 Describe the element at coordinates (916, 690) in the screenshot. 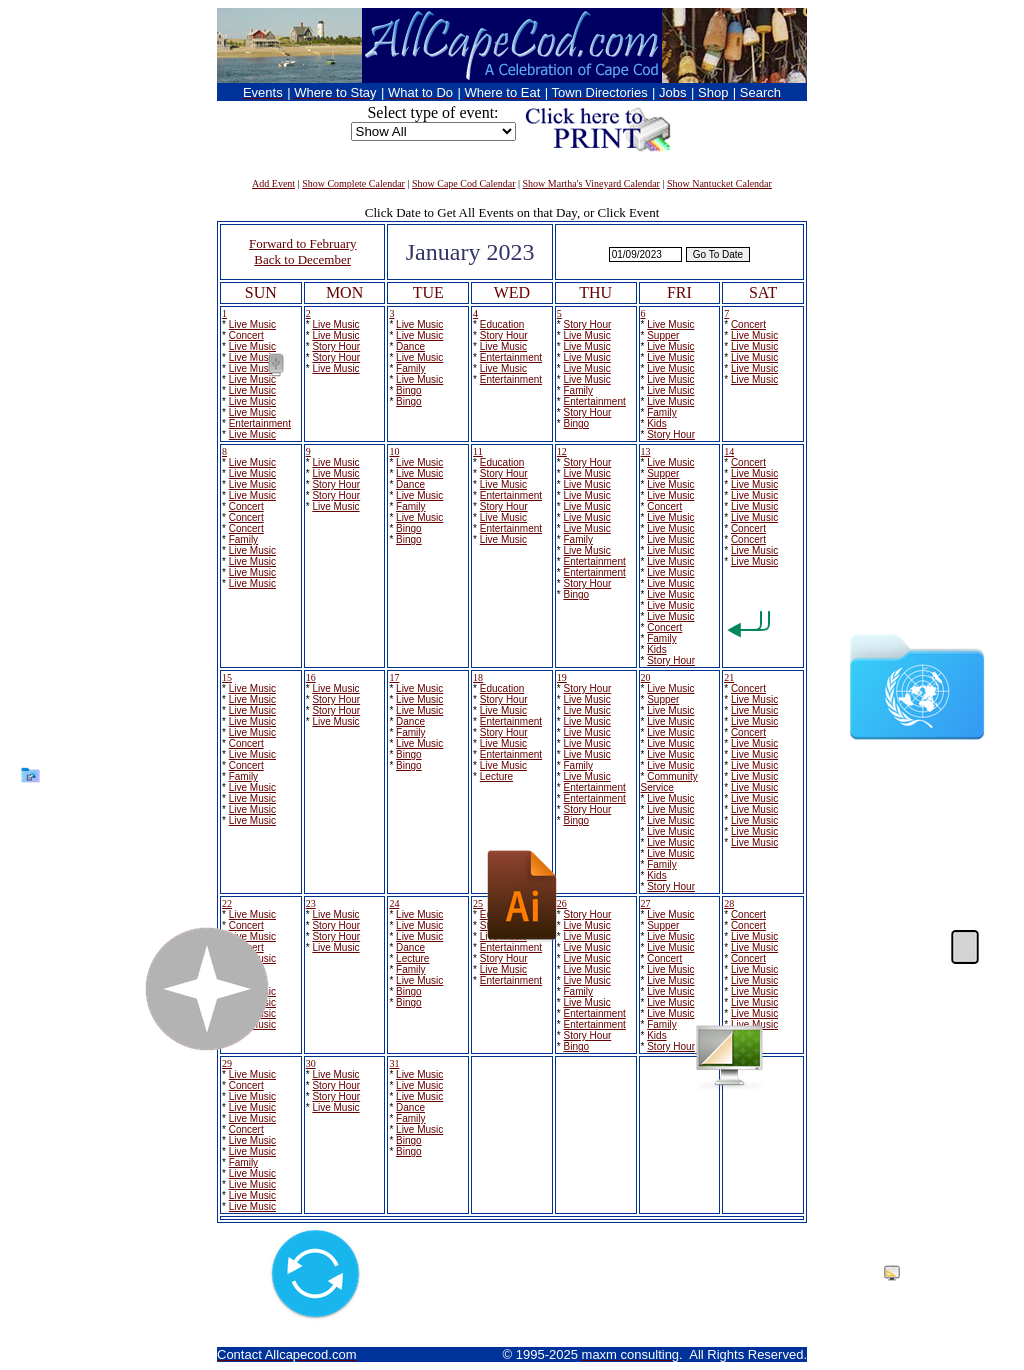

I see `open language learning resources folder` at that location.